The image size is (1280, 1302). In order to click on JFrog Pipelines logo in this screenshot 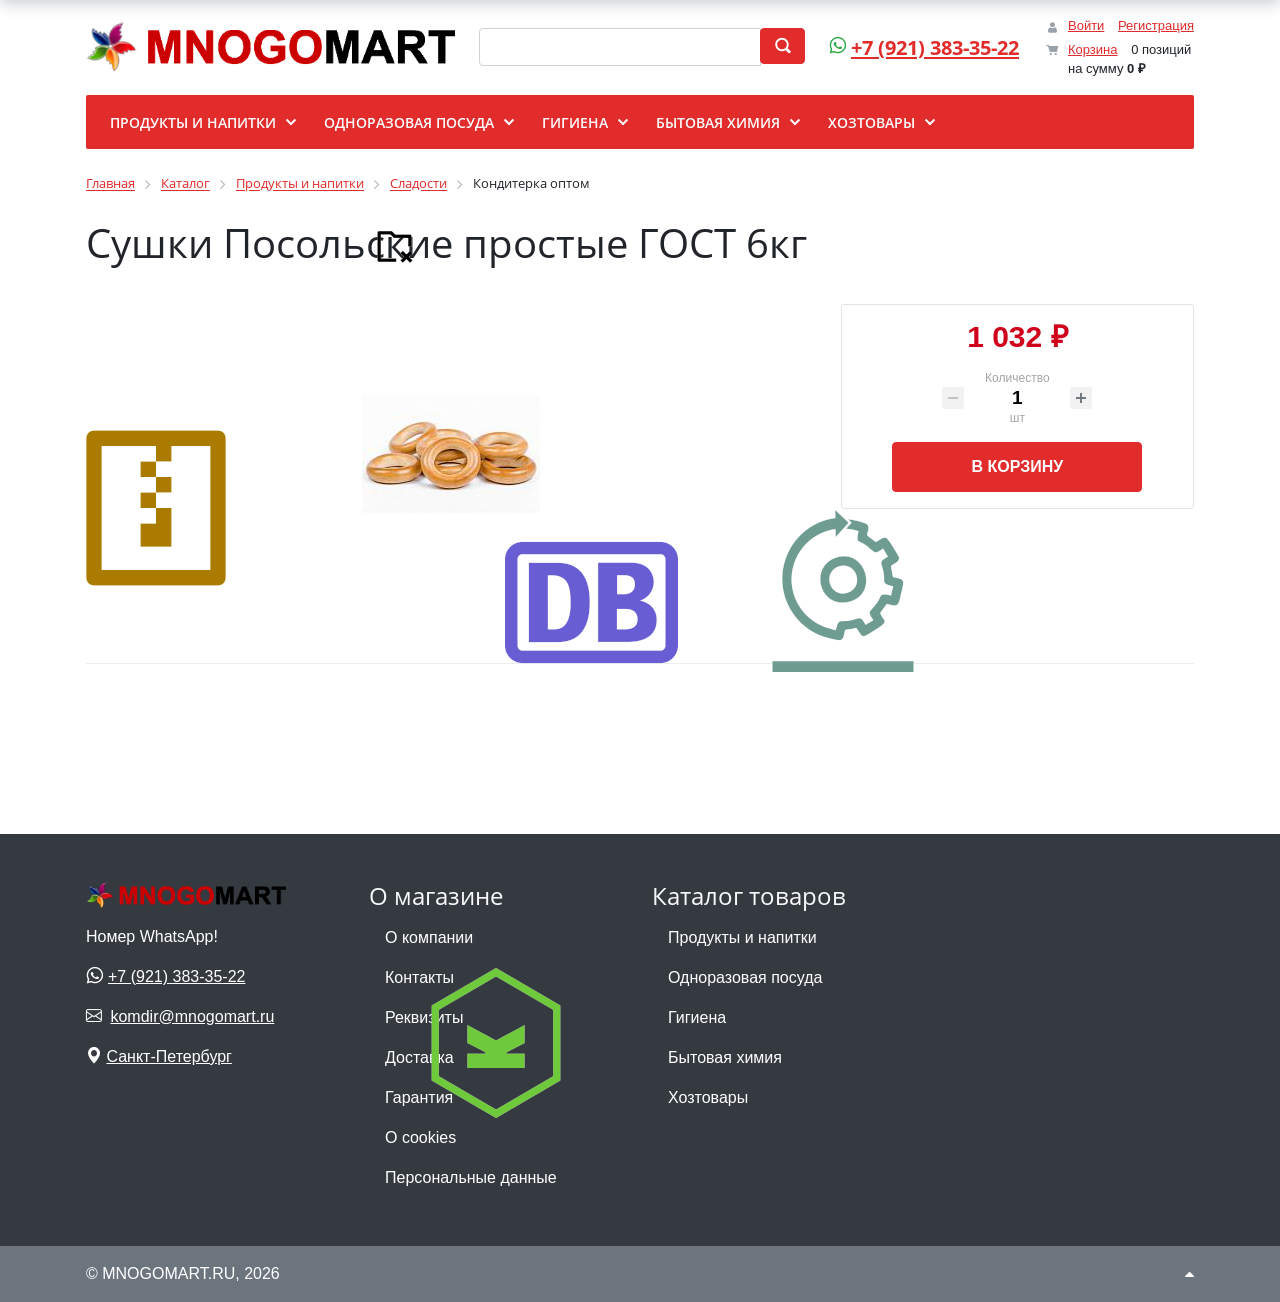, I will do `click(843, 591)`.